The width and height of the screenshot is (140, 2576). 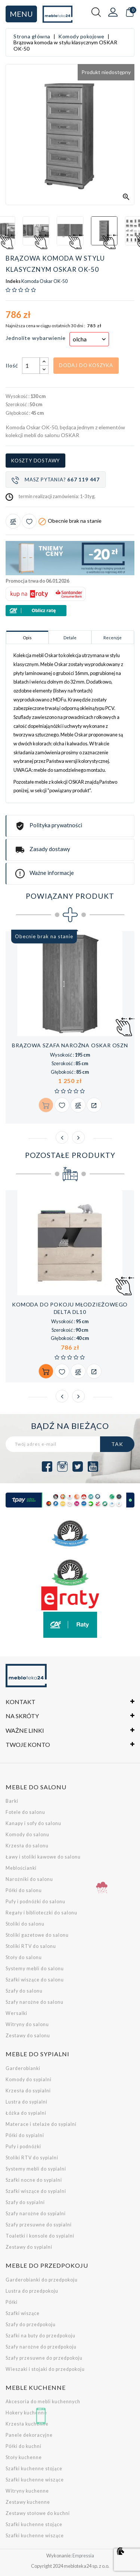 I want to click on indicates rainy weather conditions, so click(x=102, y=1887).